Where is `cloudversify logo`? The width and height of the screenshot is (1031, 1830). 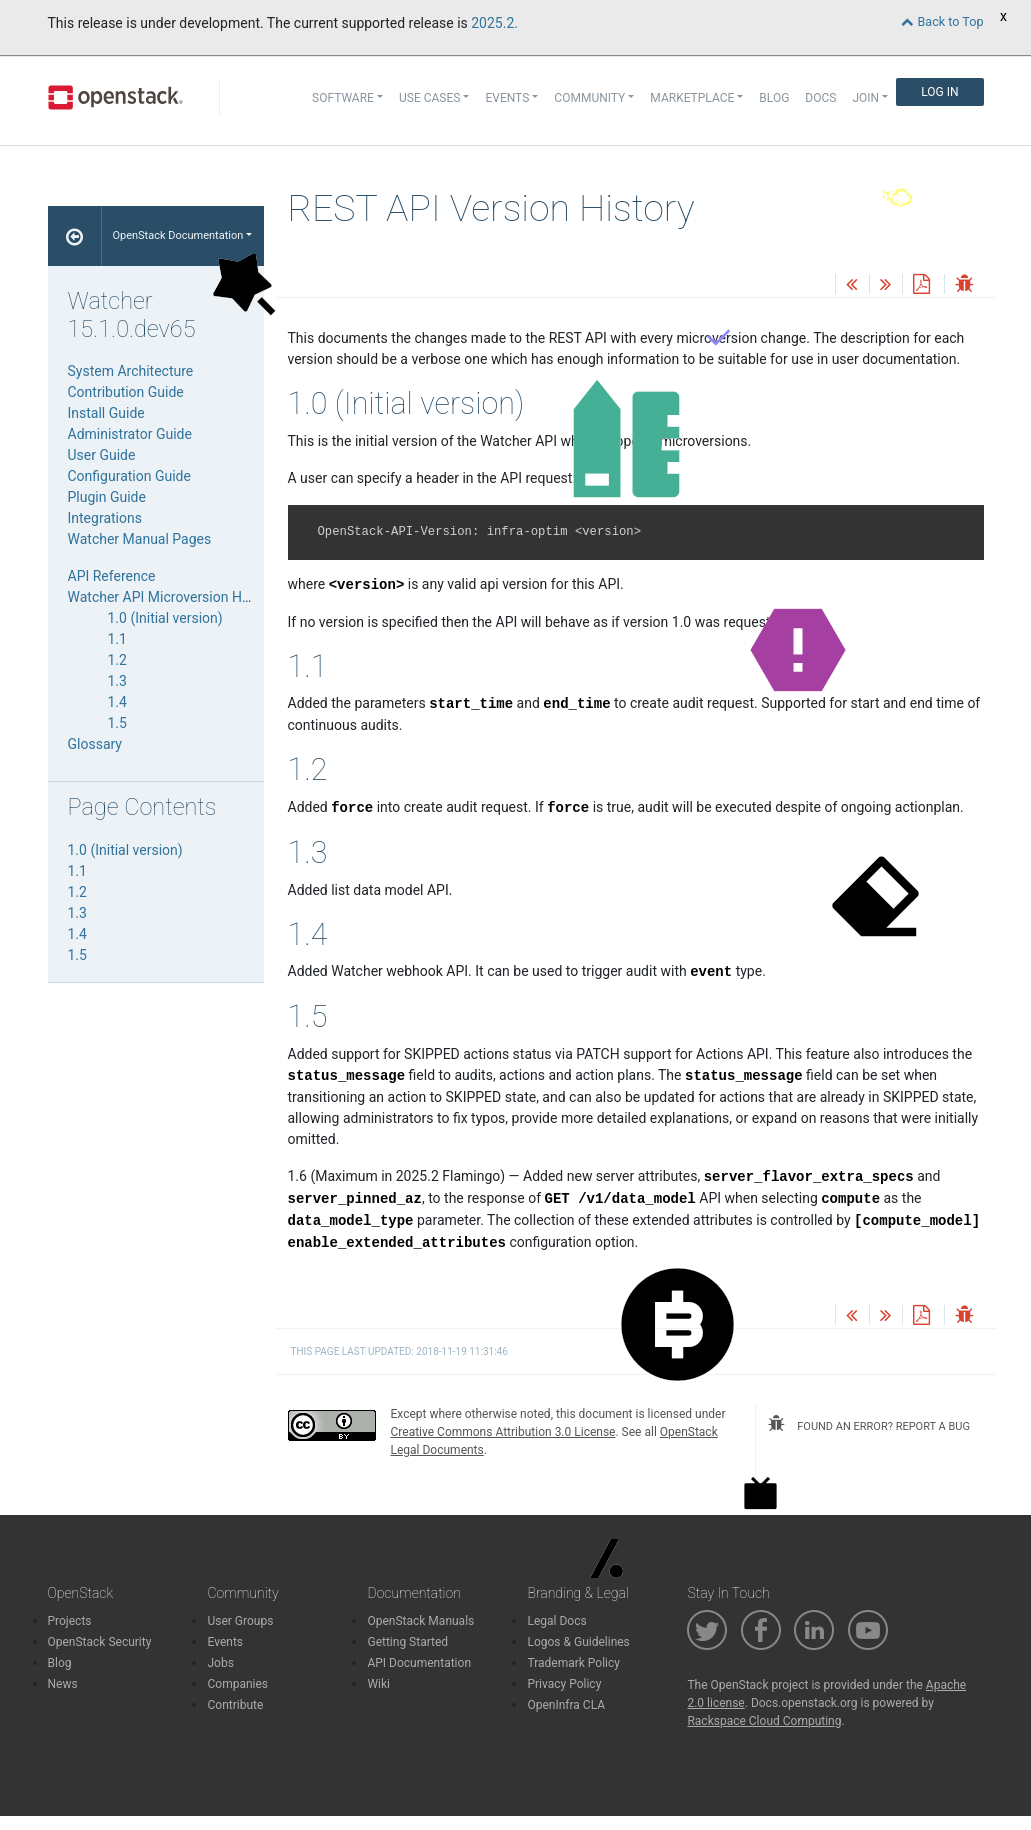
cloudversify logo is located at coordinates (897, 197).